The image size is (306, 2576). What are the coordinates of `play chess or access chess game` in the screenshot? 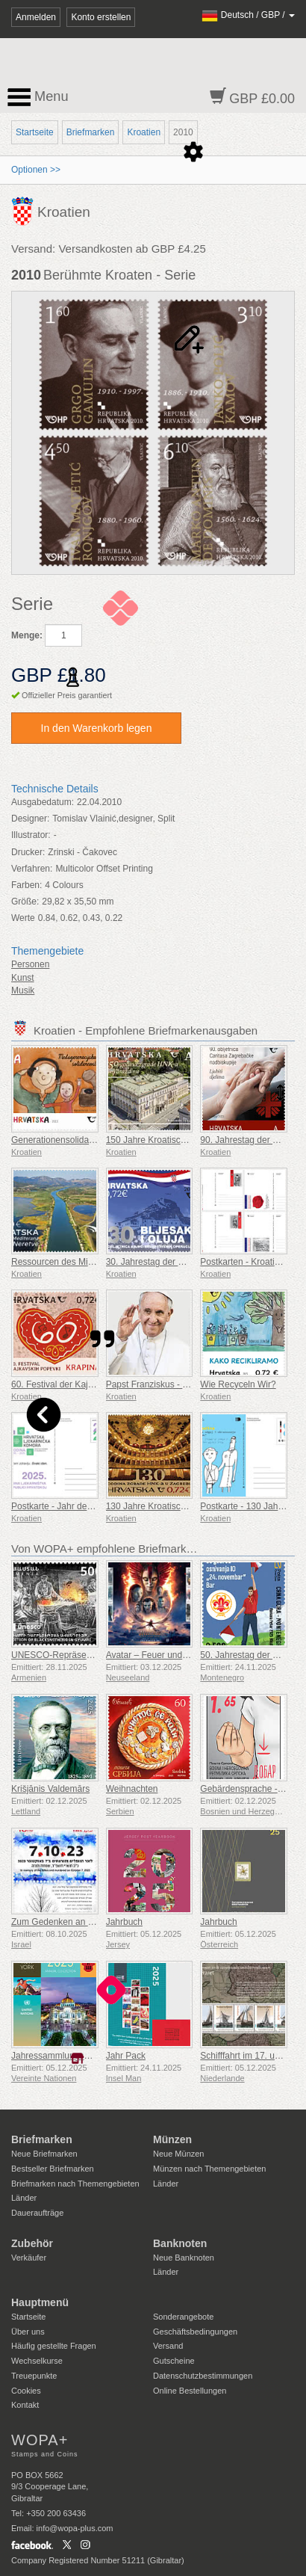 It's located at (72, 677).